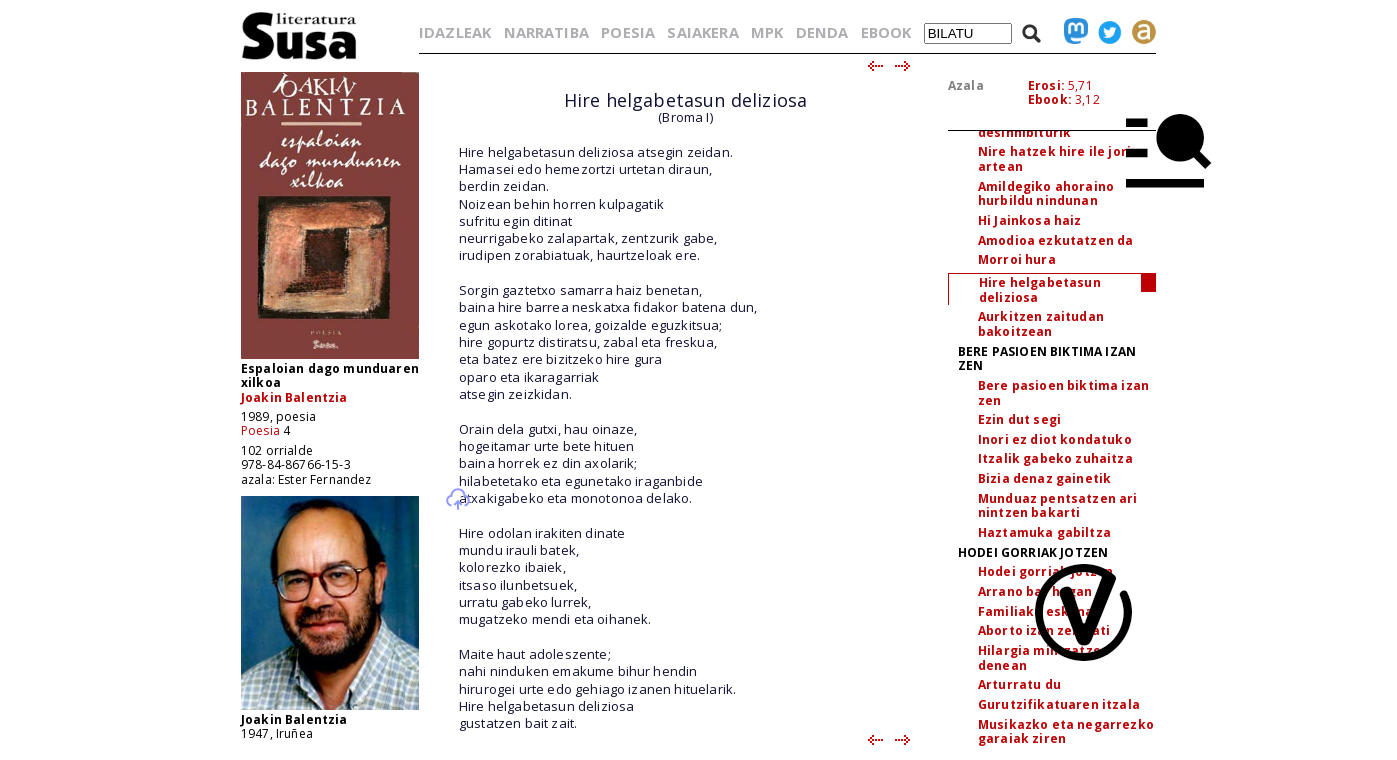  I want to click on search within menu options, so click(1165, 153).